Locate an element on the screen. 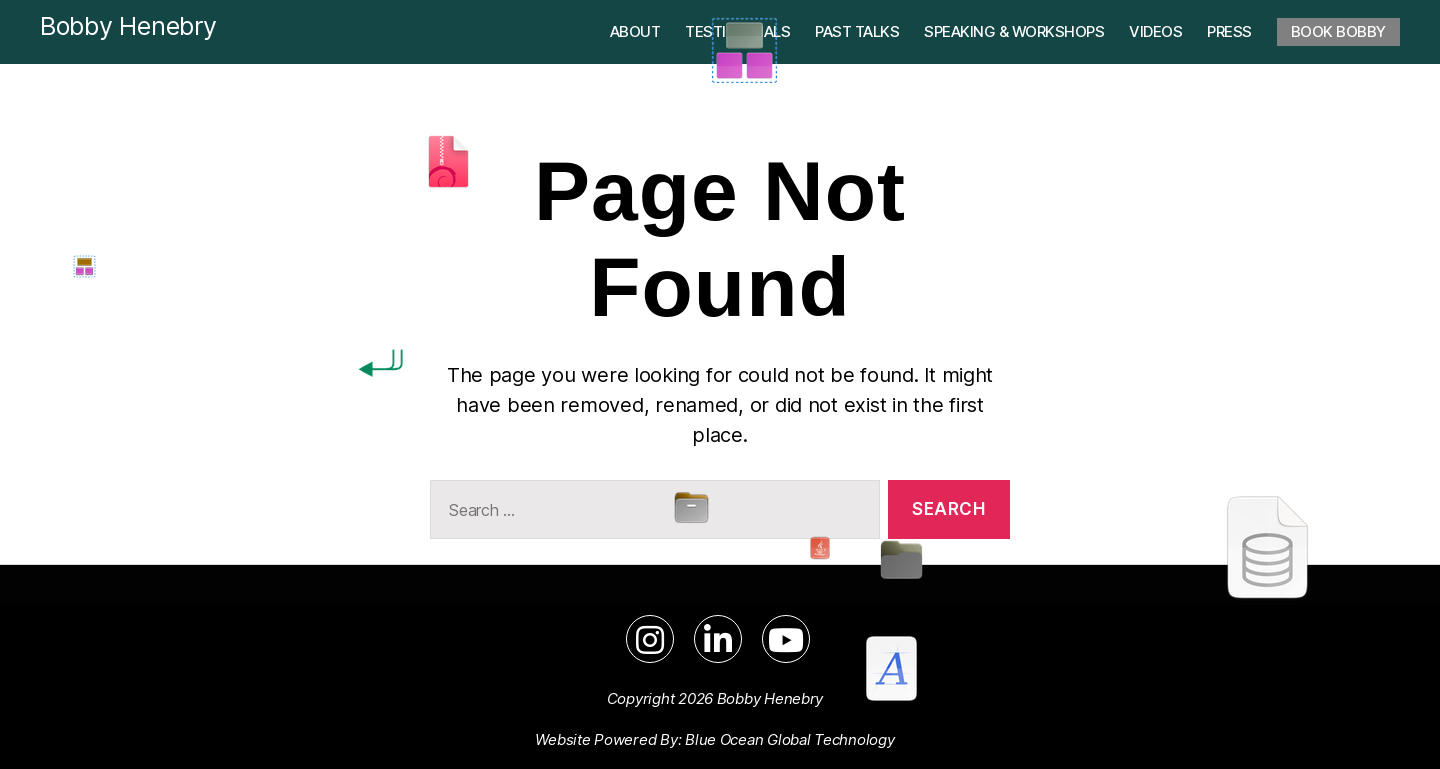 The width and height of the screenshot is (1440, 769). open the file manager application is located at coordinates (691, 507).